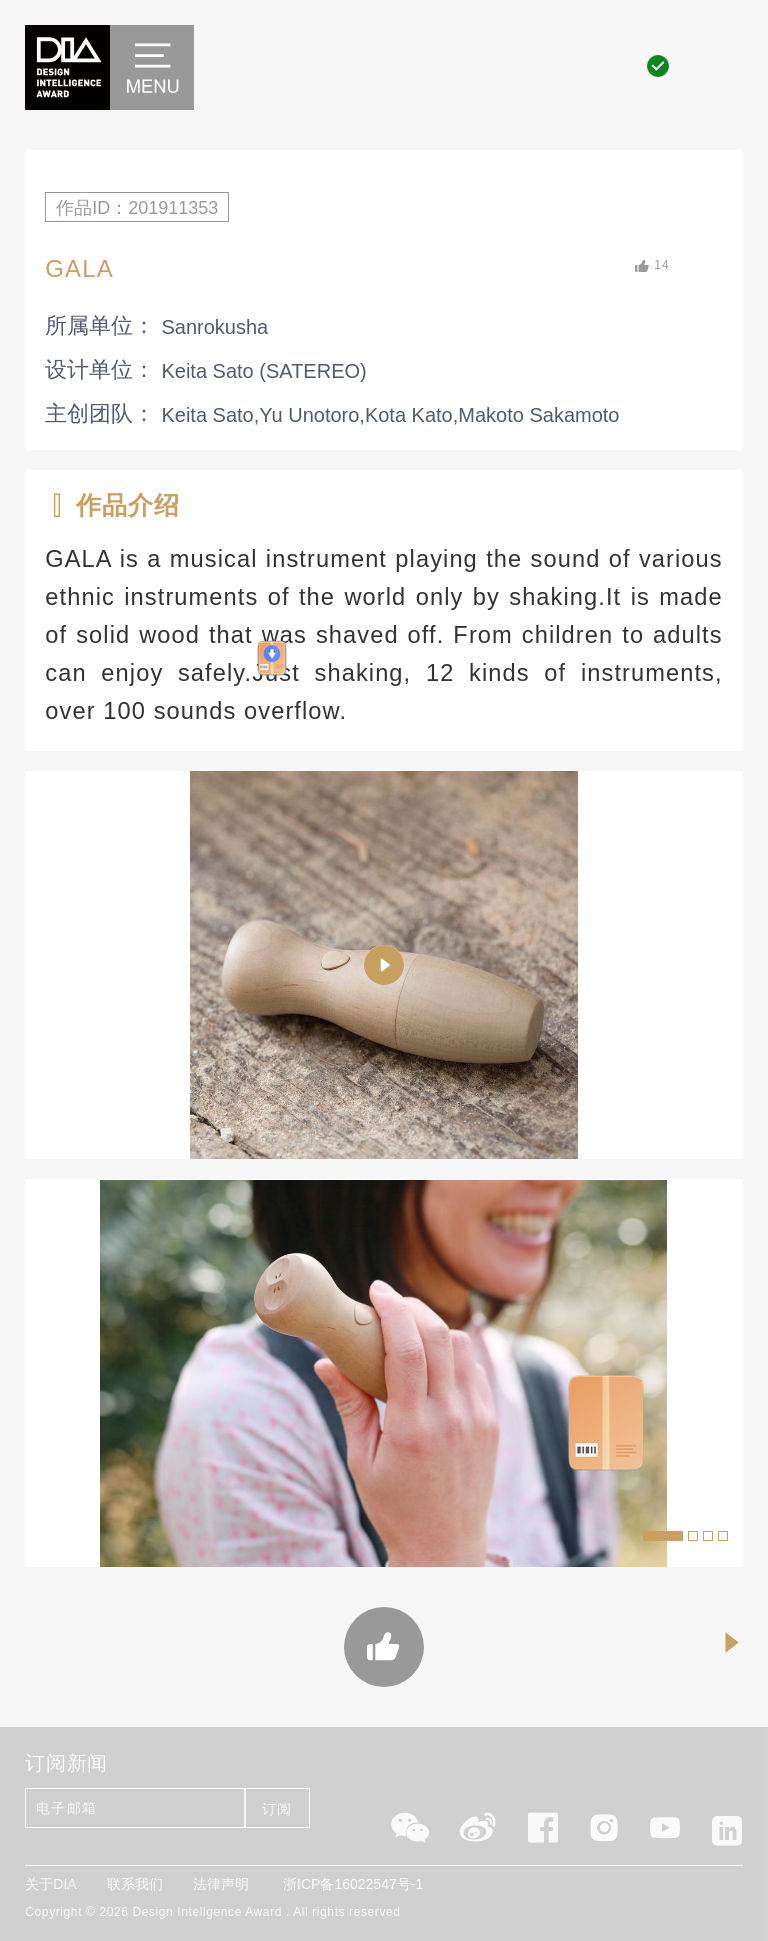 This screenshot has height=1941, width=768. What do you see at coordinates (272, 658) in the screenshot?
I see `downloading a software package` at bounding box center [272, 658].